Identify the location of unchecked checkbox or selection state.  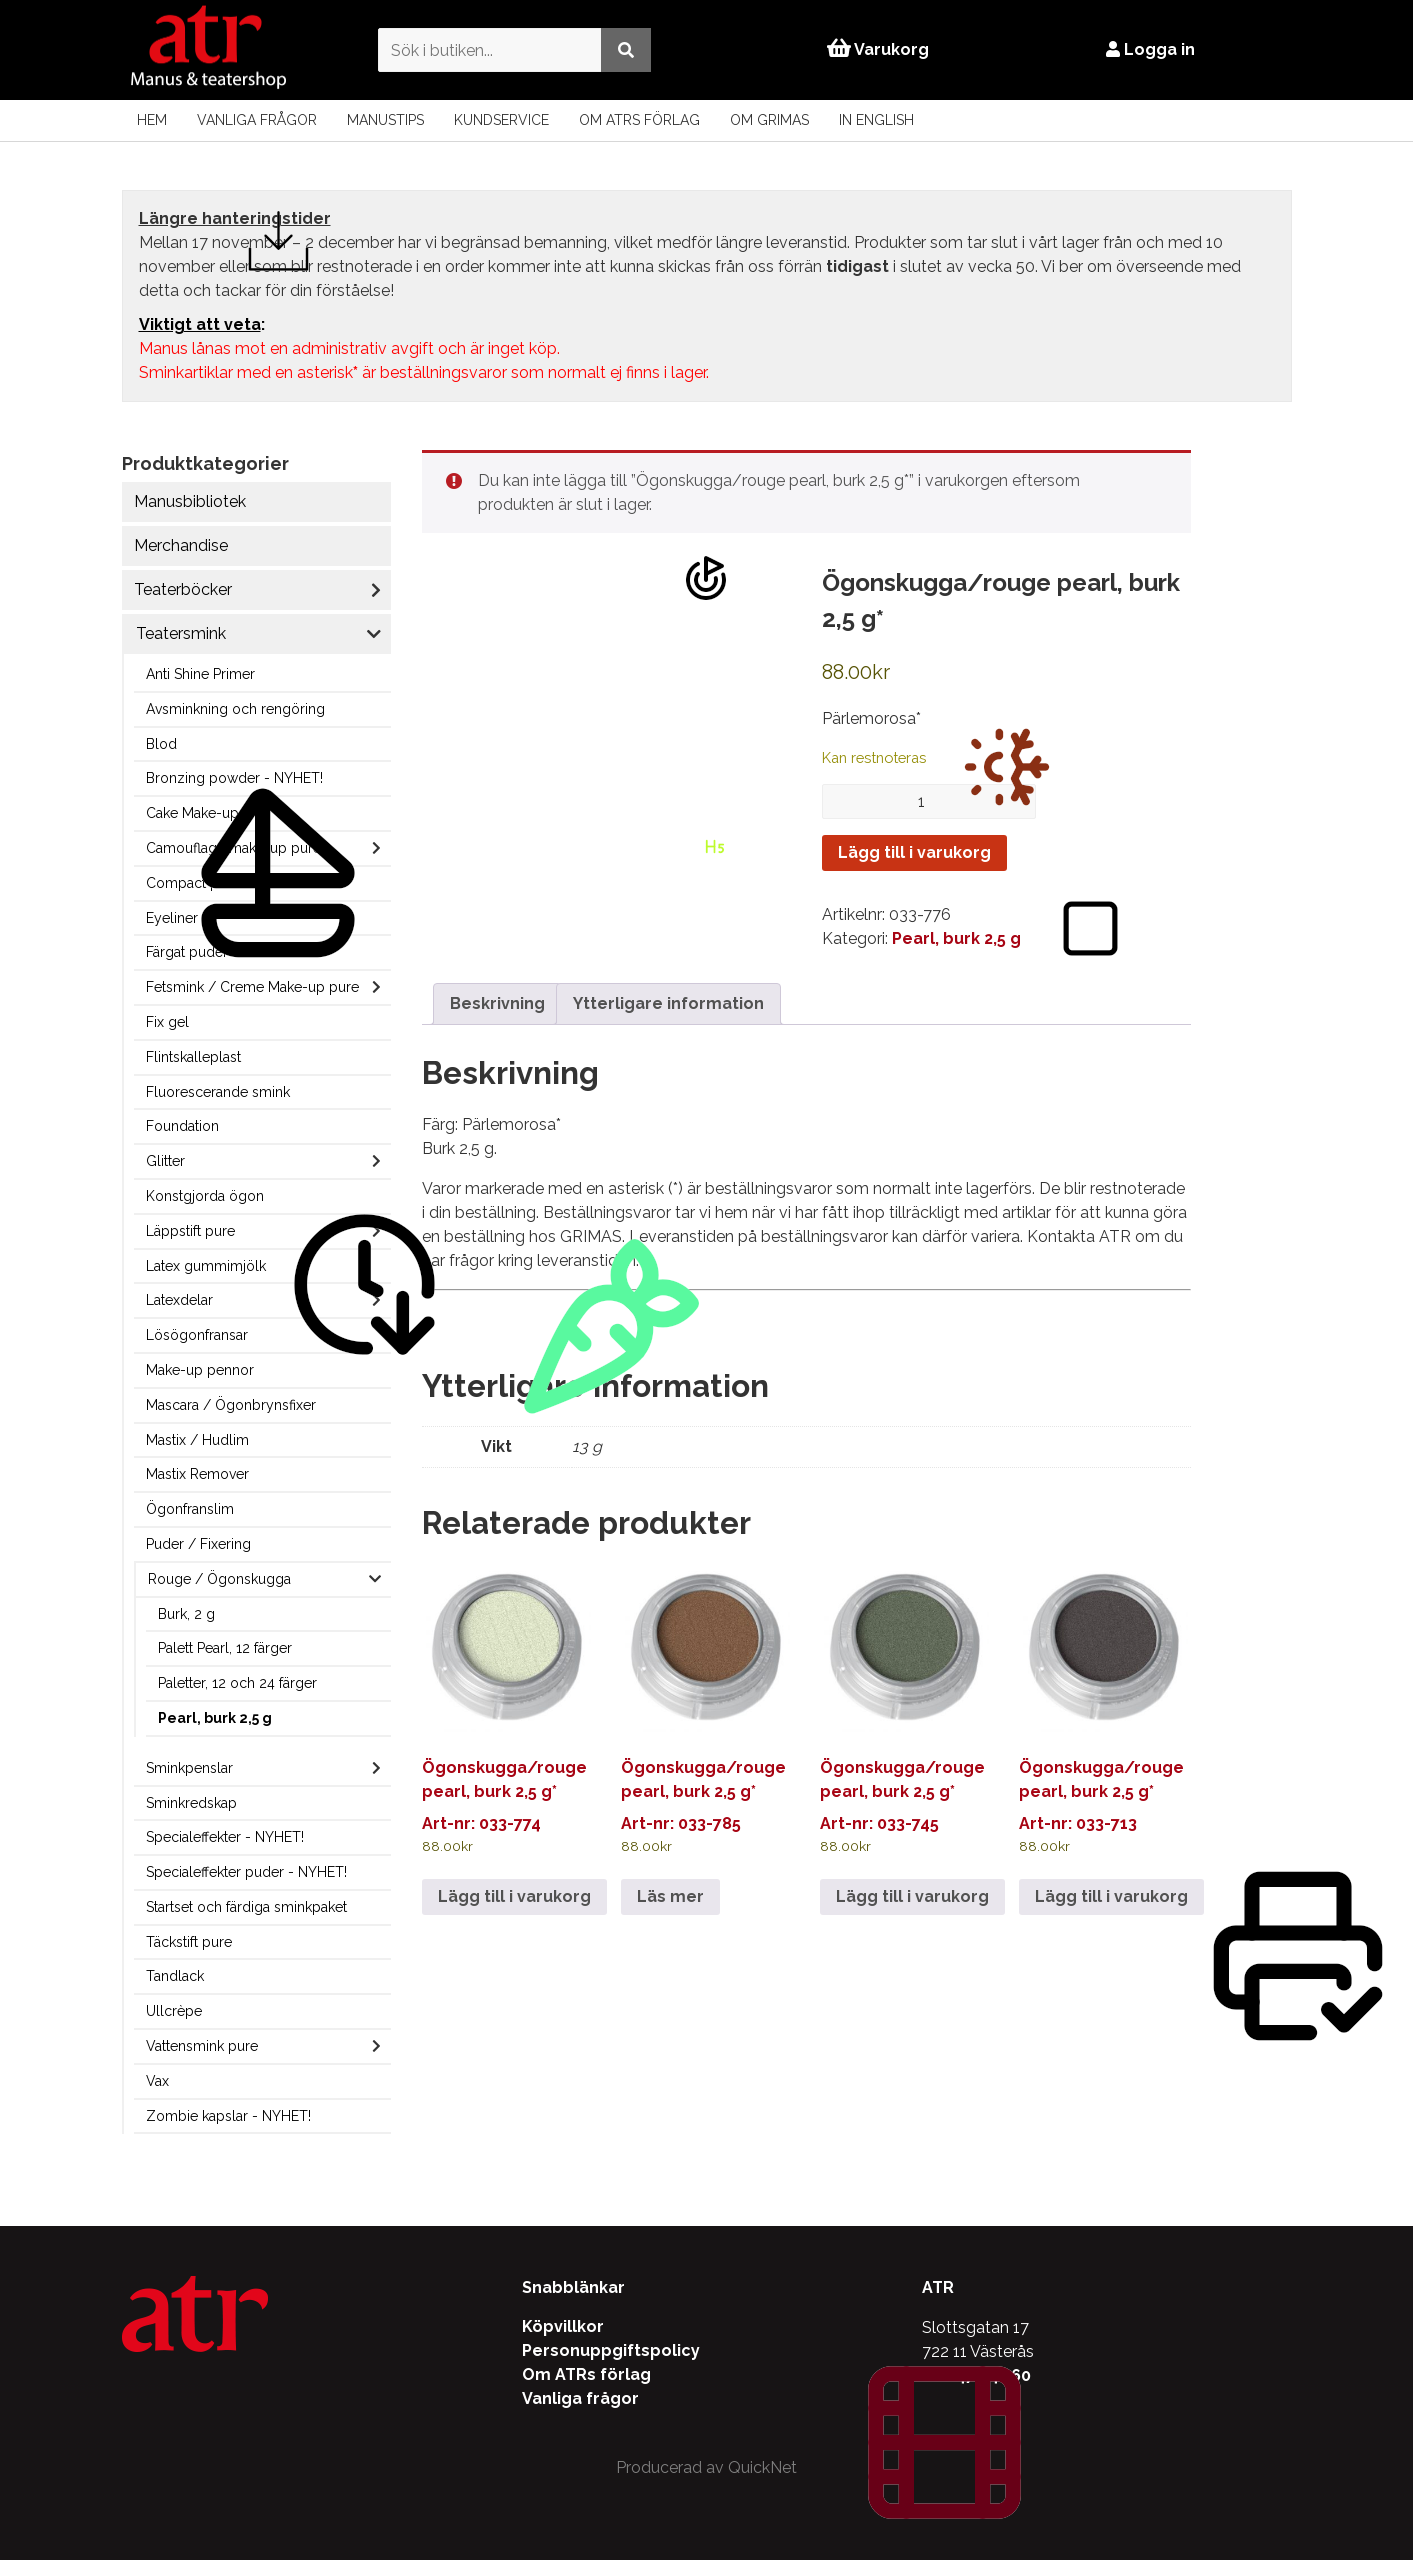
(1090, 928).